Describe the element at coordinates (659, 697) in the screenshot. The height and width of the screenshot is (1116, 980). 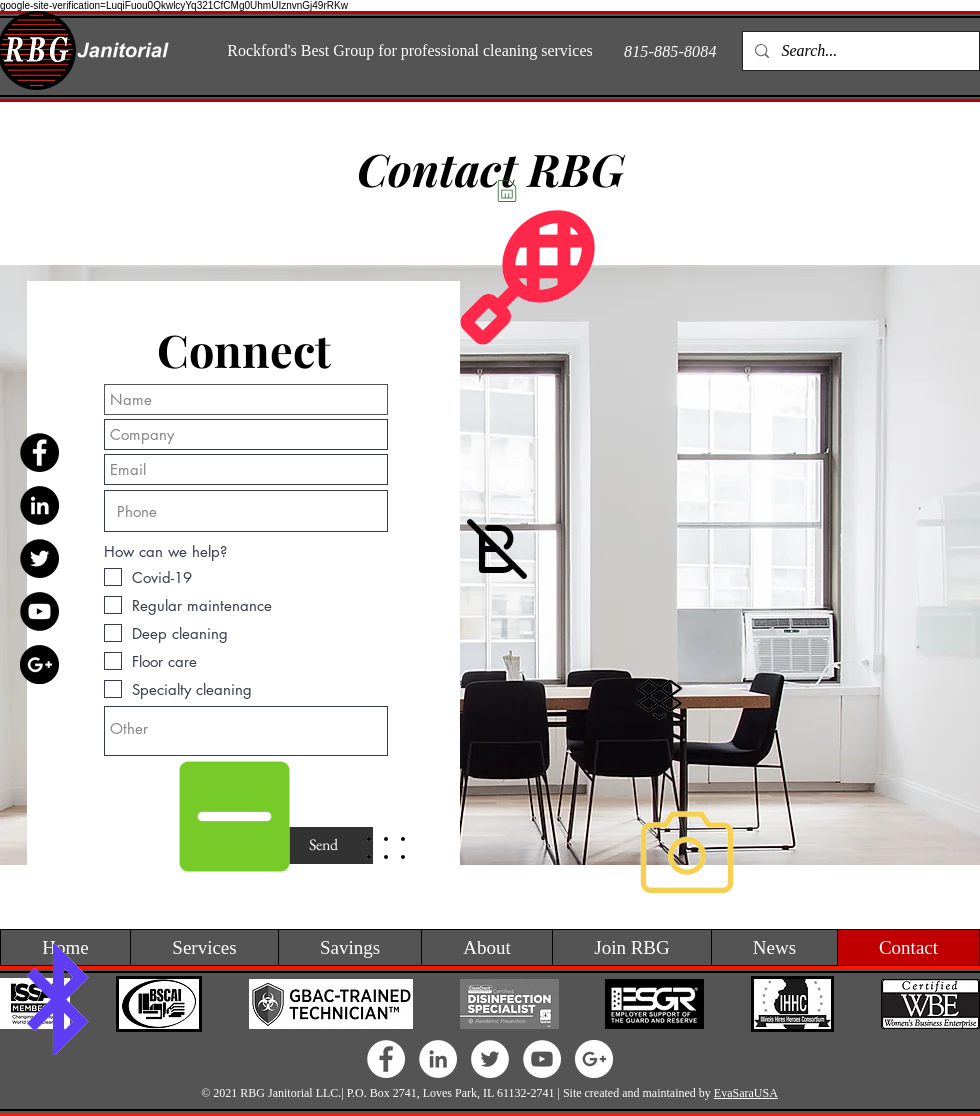
I see `open dropbox cloud storage` at that location.